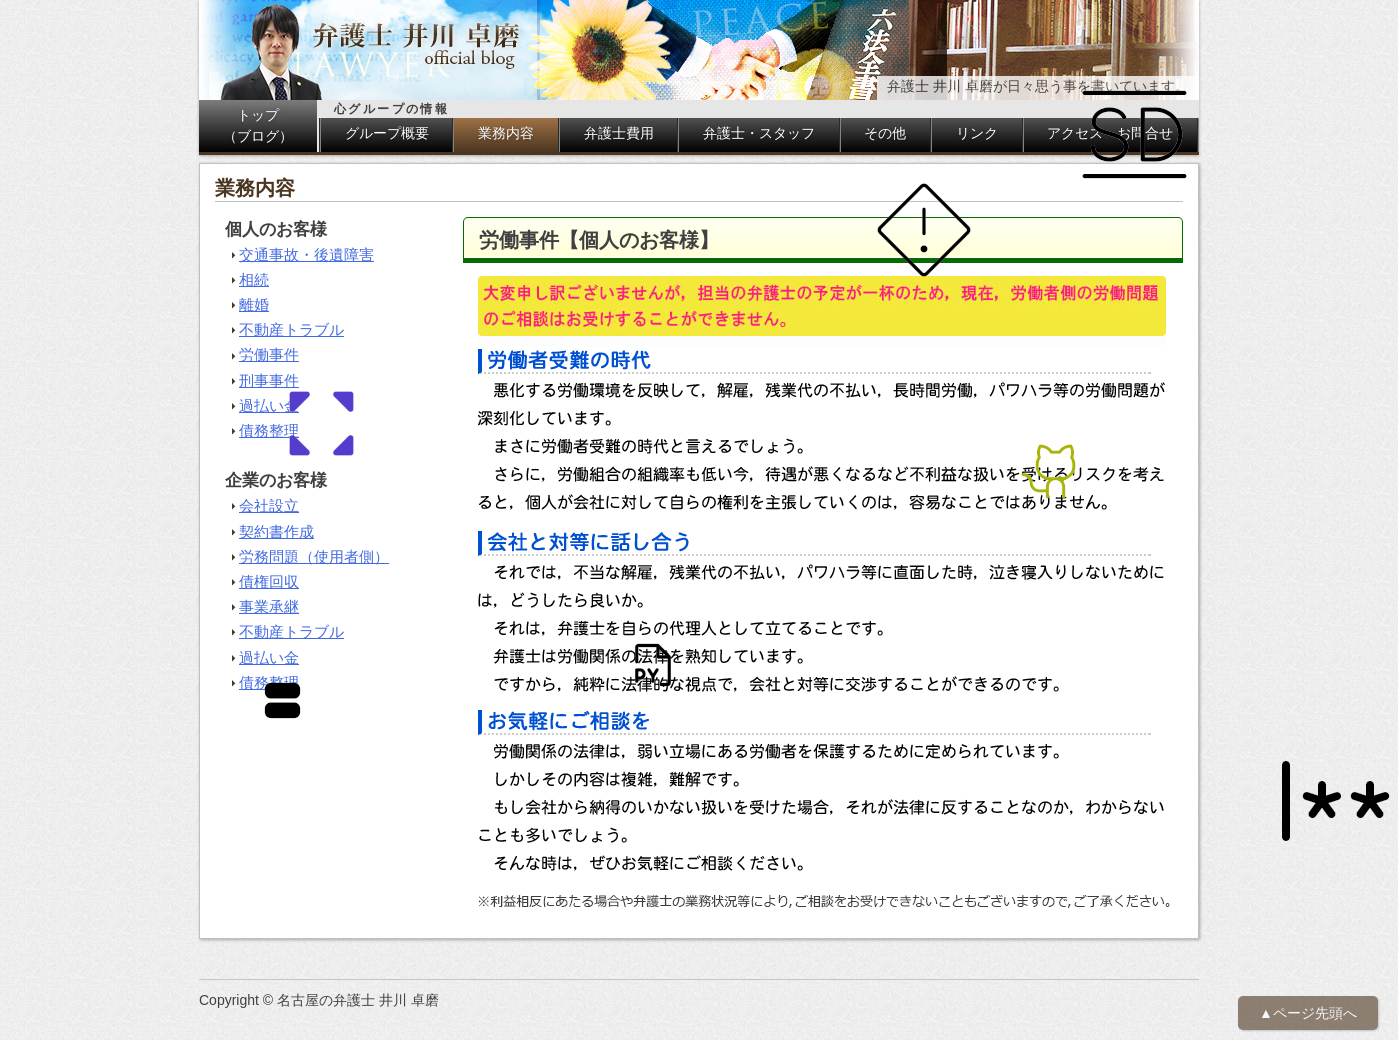 This screenshot has width=1398, height=1040. I want to click on switch to list view, so click(282, 700).